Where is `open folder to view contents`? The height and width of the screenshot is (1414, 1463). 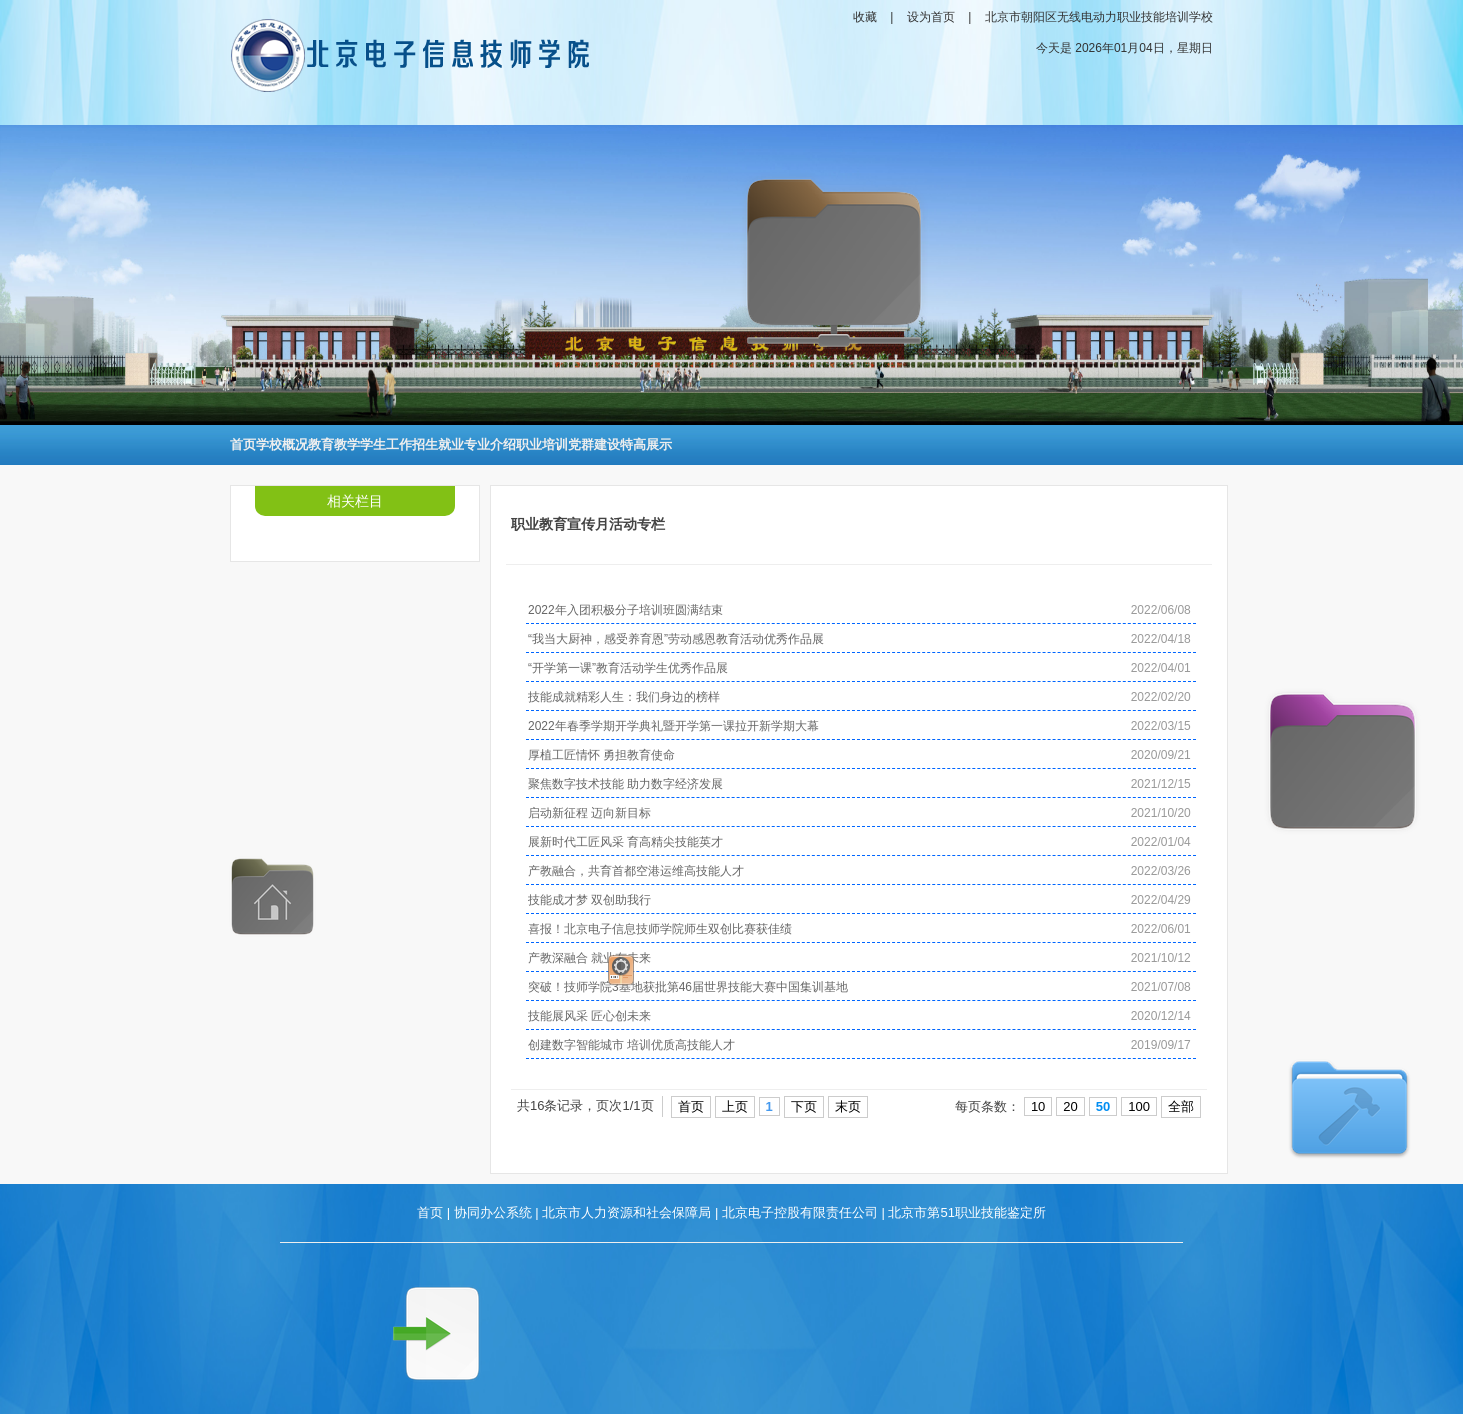
open folder to view contents is located at coordinates (1342, 761).